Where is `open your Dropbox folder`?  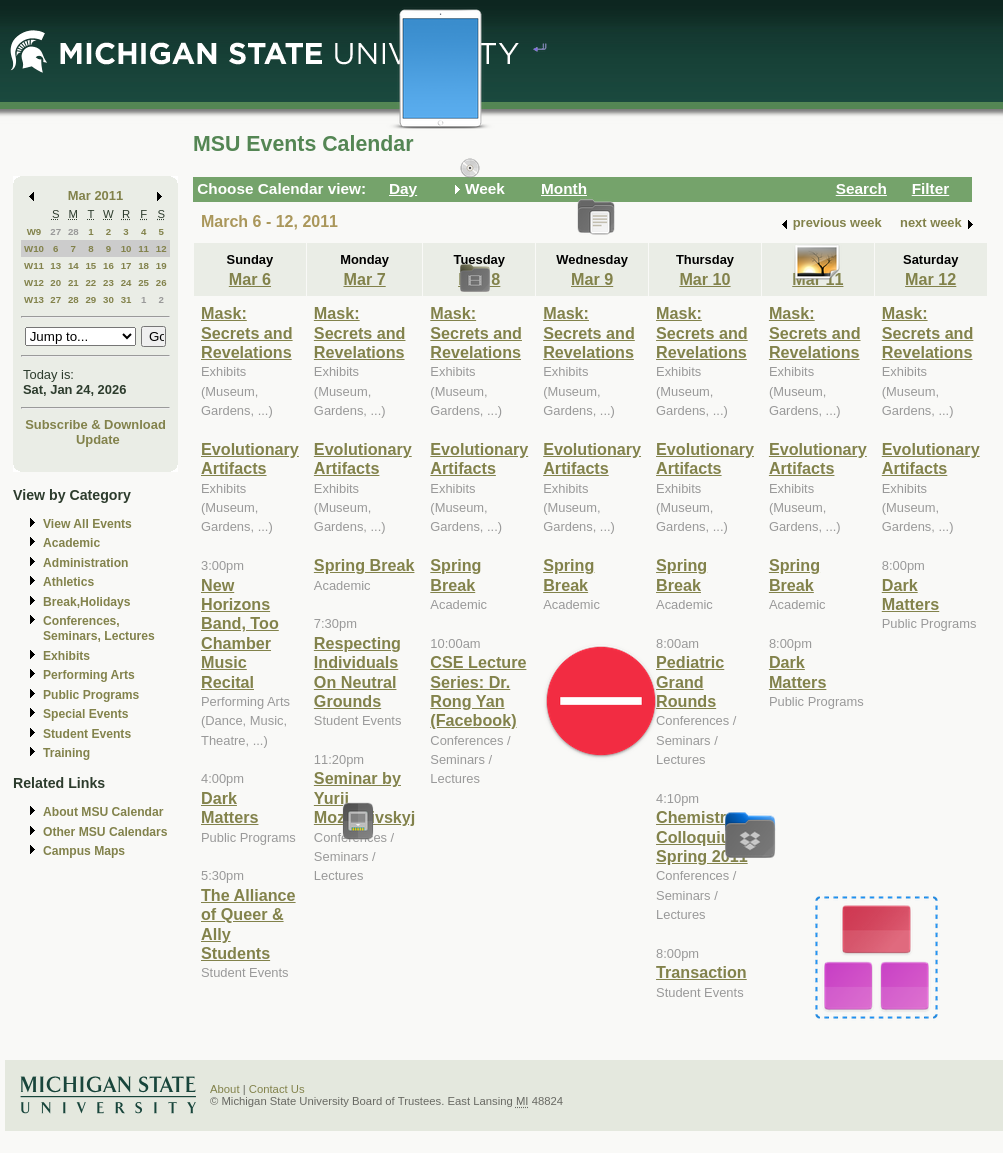
open your Dropbox folder is located at coordinates (750, 835).